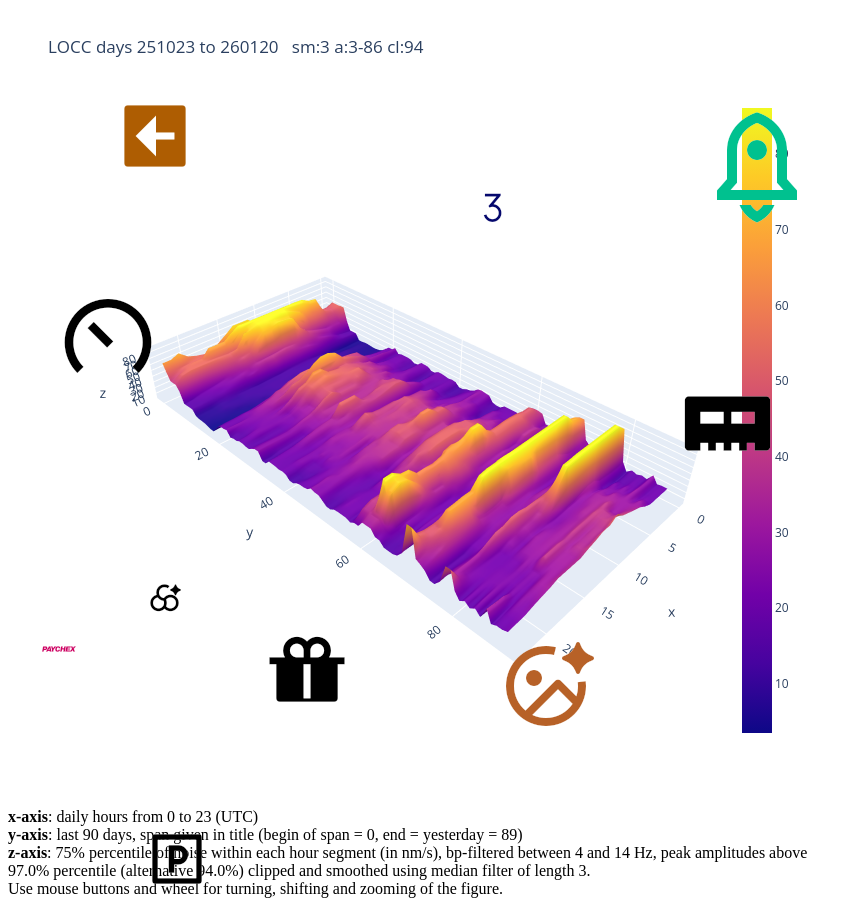  Describe the element at coordinates (164, 599) in the screenshot. I see `apply AI-powered color filters to an image` at that location.